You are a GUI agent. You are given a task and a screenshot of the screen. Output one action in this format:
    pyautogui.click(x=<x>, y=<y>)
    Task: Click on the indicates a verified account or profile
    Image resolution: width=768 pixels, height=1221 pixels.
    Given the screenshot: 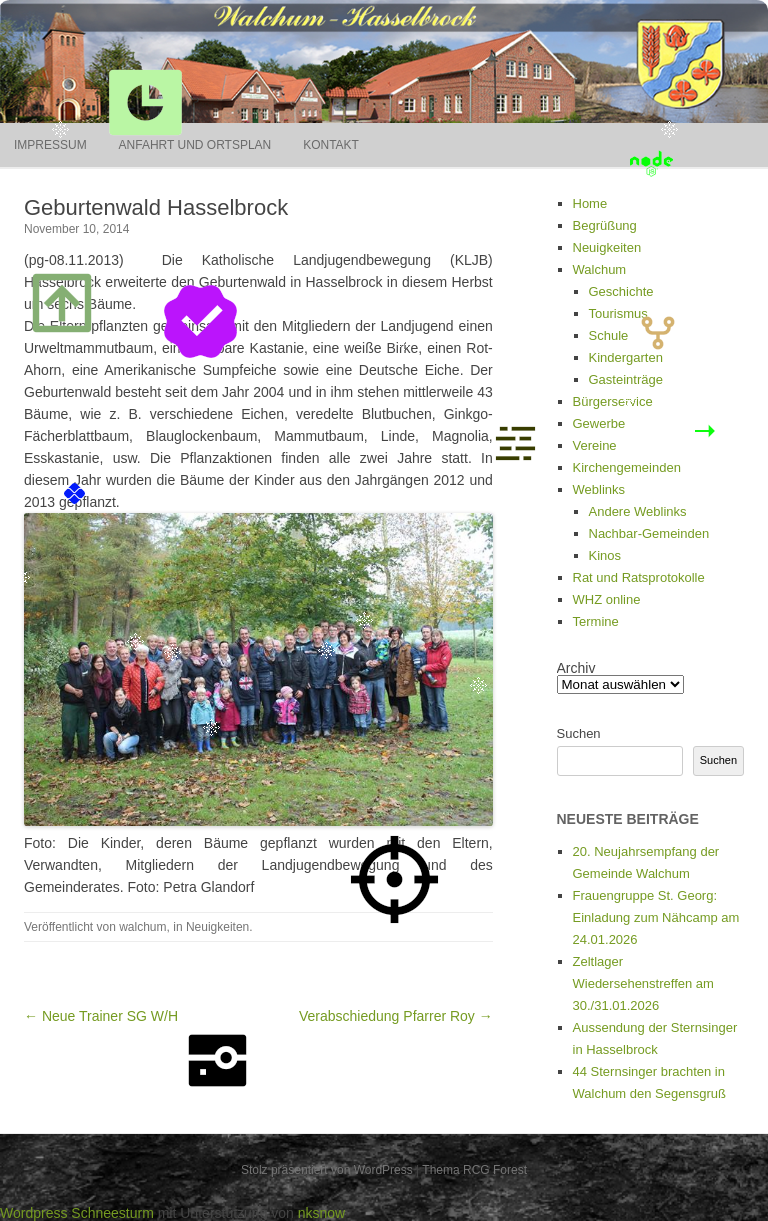 What is the action you would take?
    pyautogui.click(x=200, y=321)
    